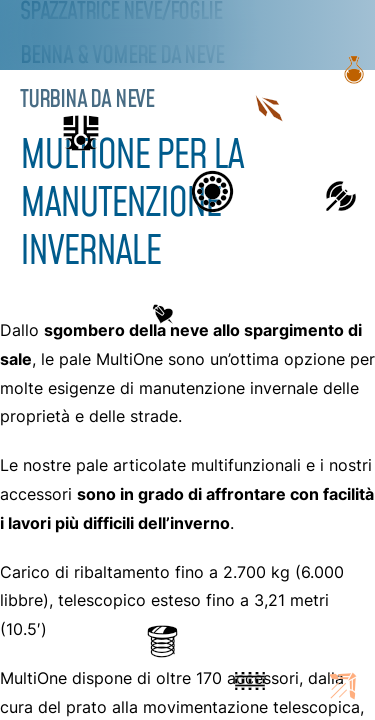  I want to click on equip or select a battle axe weapon, so click(341, 196).